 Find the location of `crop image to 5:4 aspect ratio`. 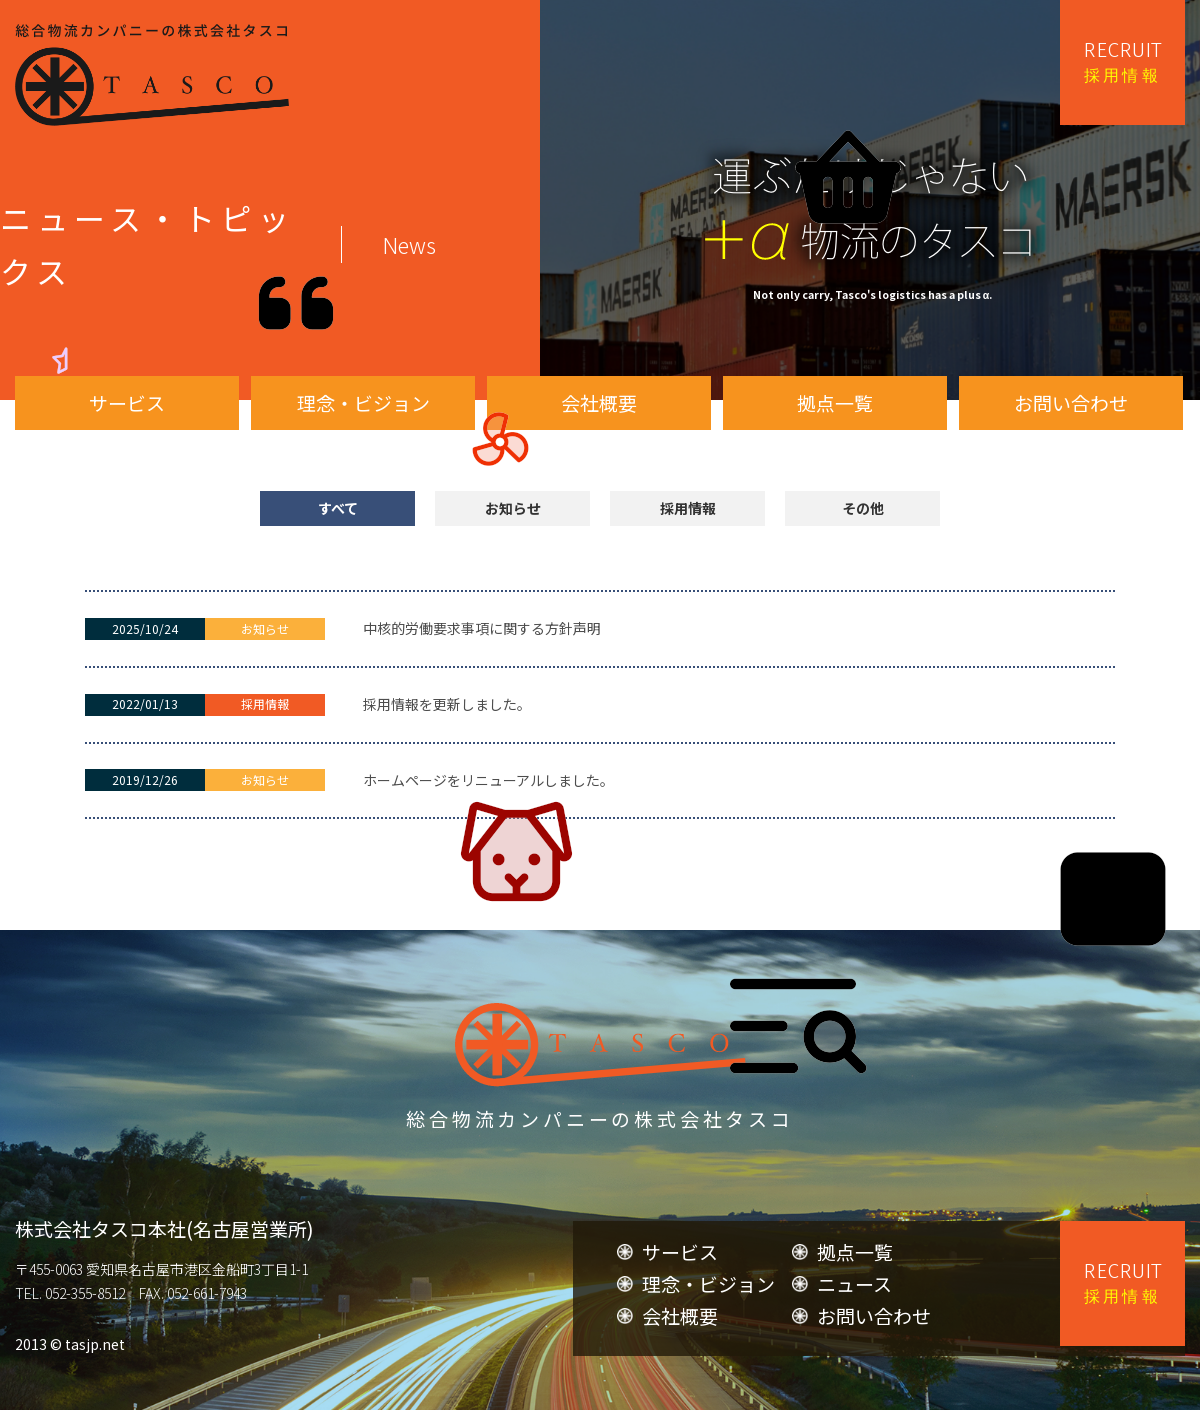

crop image to 5:4 aspect ratio is located at coordinates (1113, 899).